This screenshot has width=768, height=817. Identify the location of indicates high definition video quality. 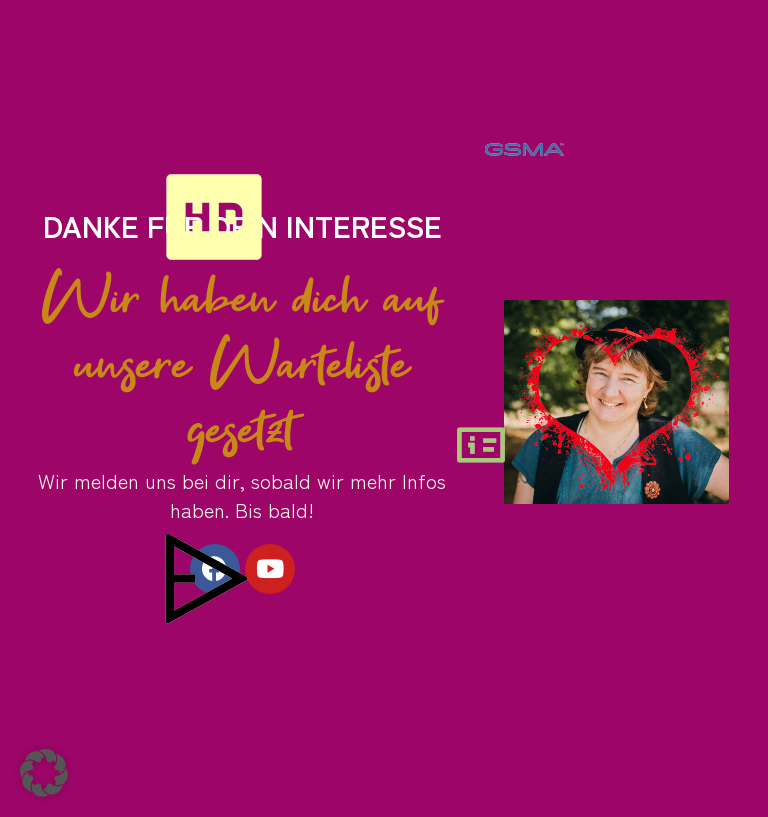
(214, 217).